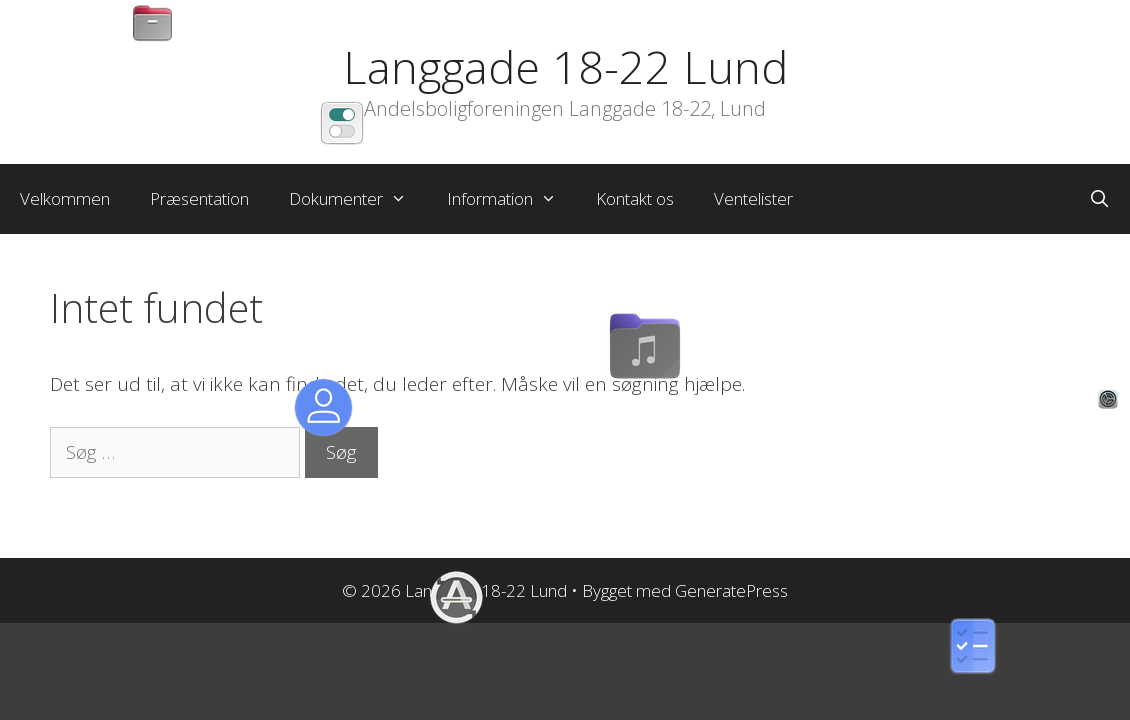 This screenshot has height=720, width=1130. What do you see at coordinates (1108, 399) in the screenshot?
I see `open system settings` at bounding box center [1108, 399].